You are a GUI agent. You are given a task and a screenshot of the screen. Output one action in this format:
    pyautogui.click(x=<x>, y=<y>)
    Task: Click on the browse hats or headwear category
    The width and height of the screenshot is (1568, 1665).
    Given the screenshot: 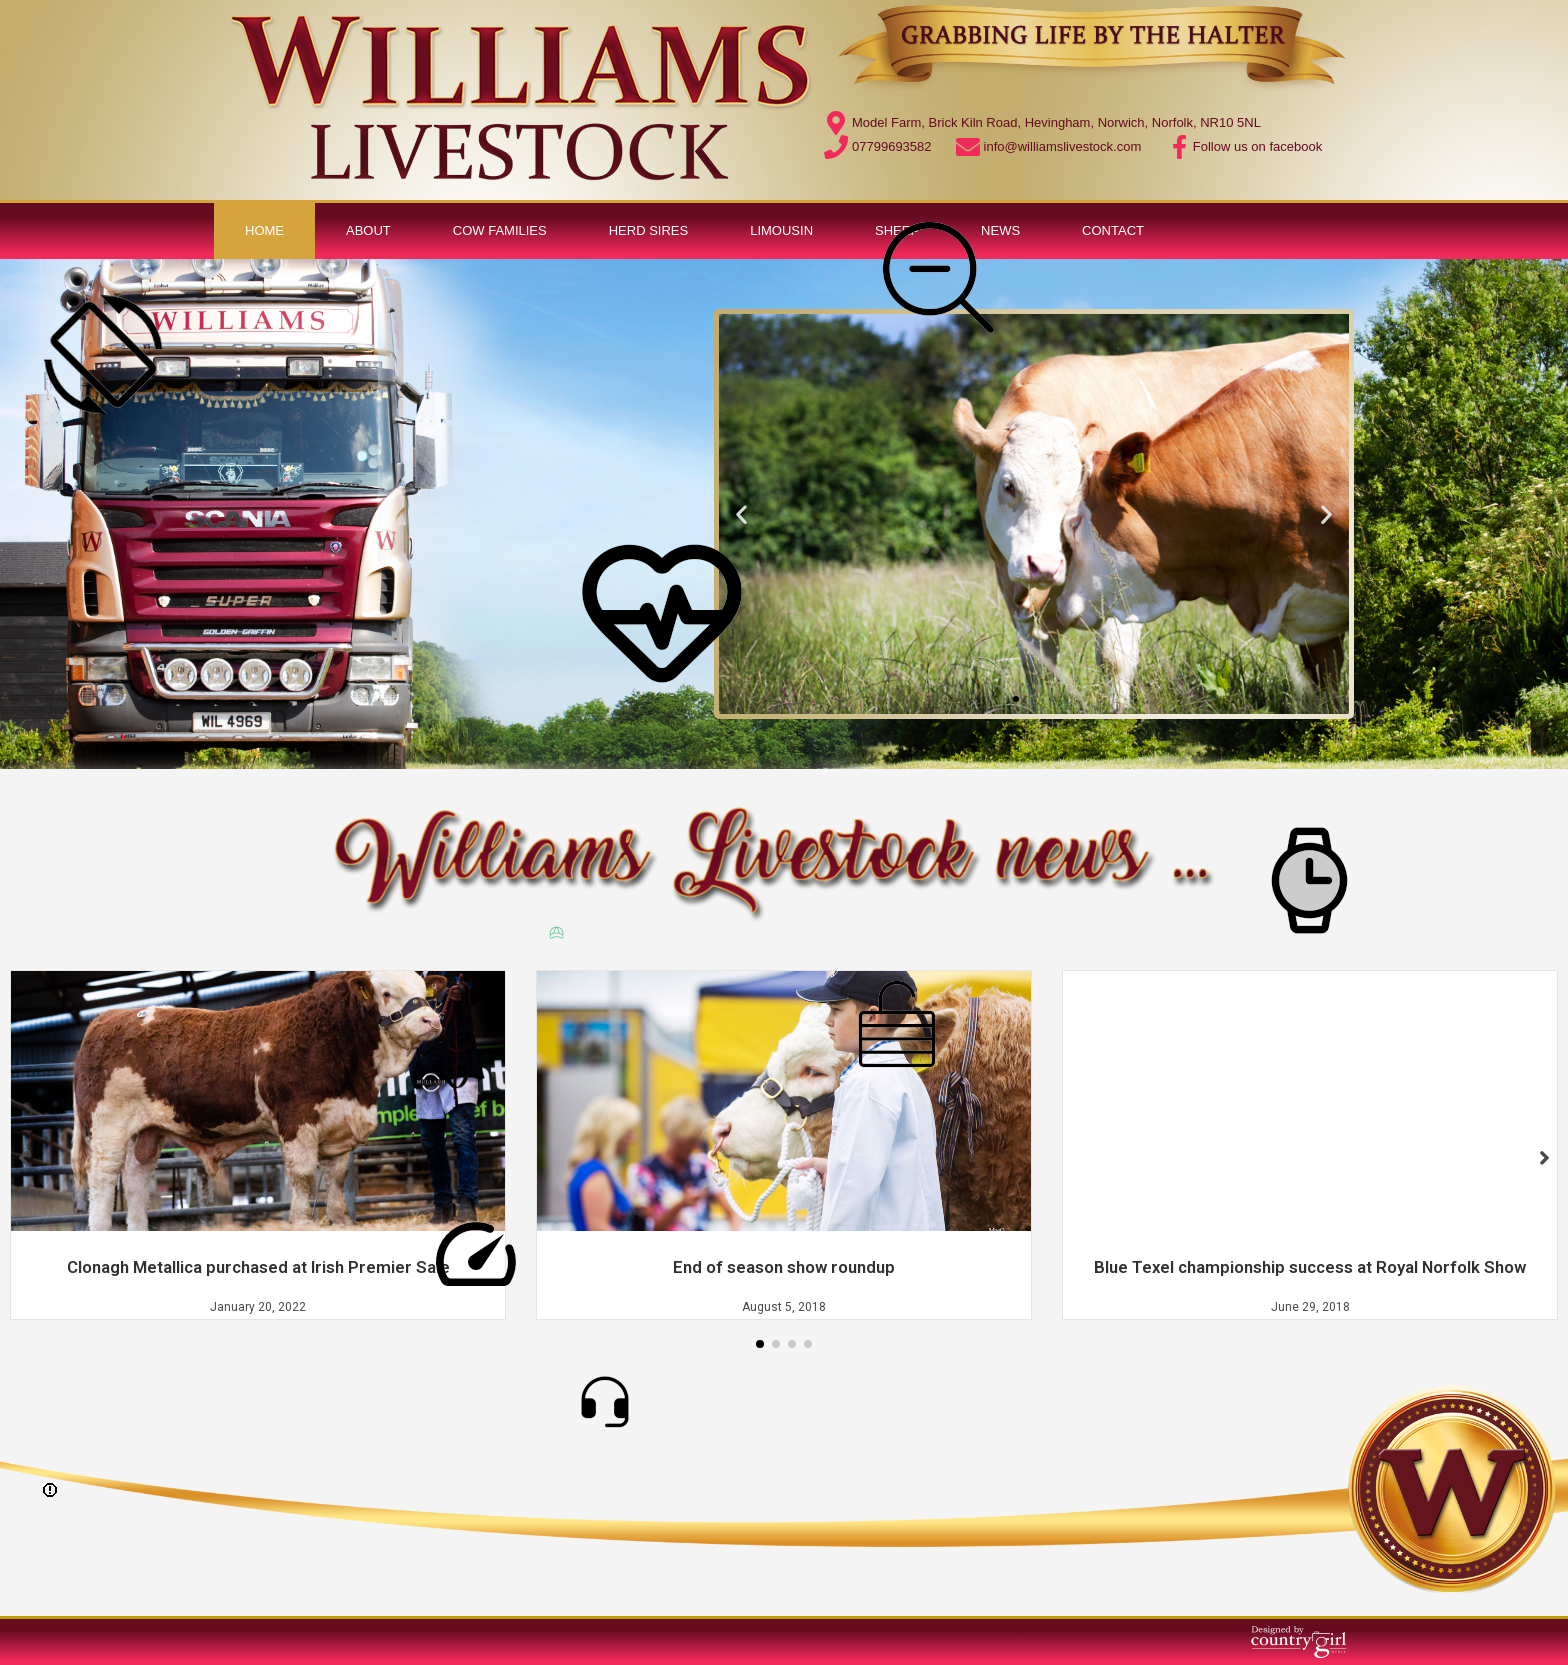 What is the action you would take?
    pyautogui.click(x=556, y=933)
    